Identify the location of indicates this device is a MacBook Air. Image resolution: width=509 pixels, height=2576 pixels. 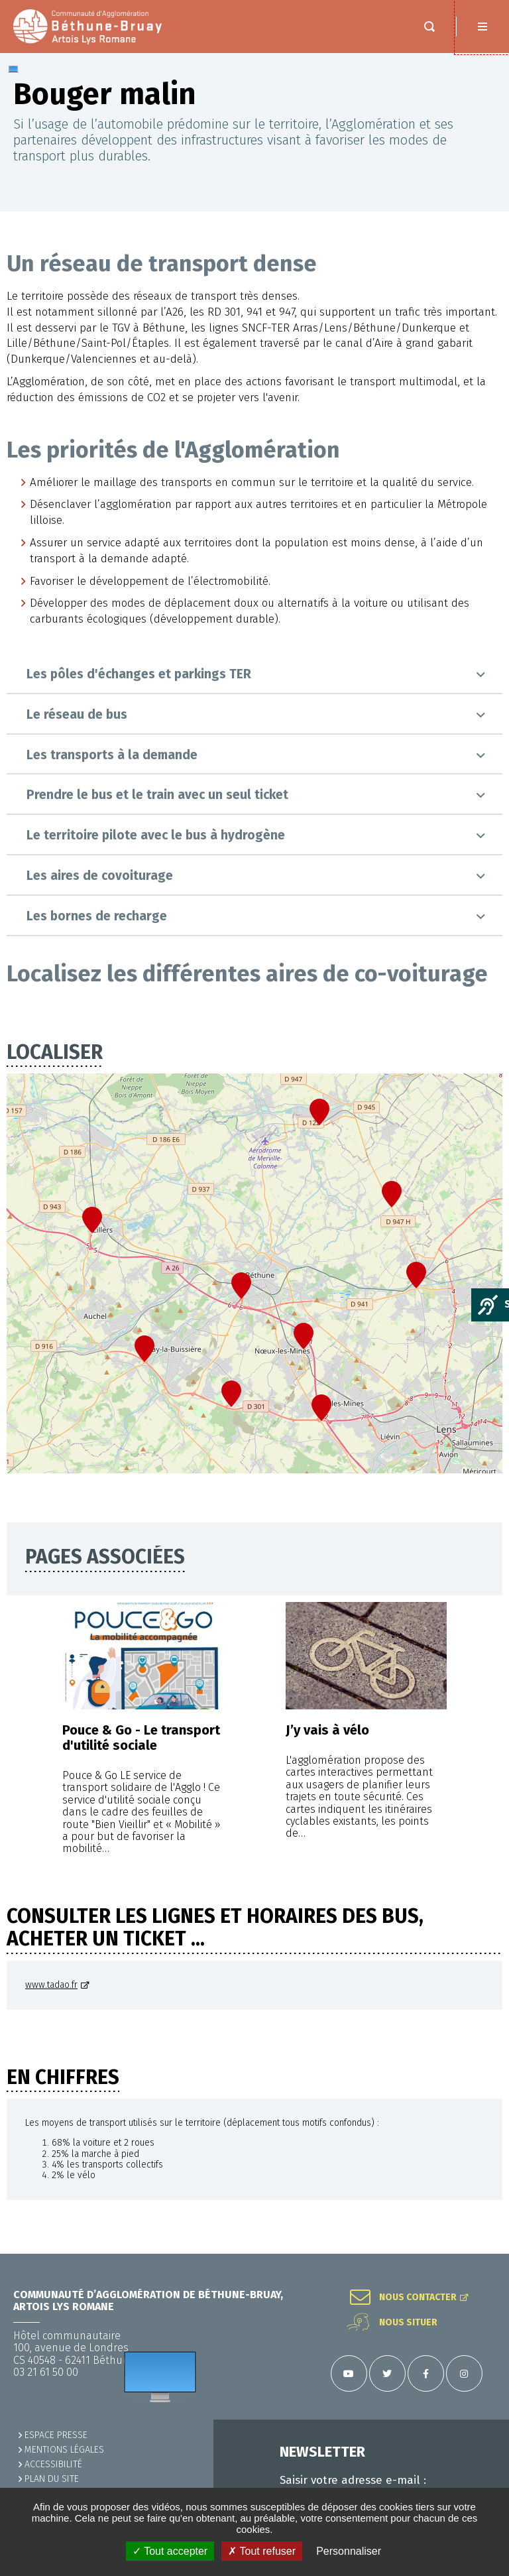
(13, 68).